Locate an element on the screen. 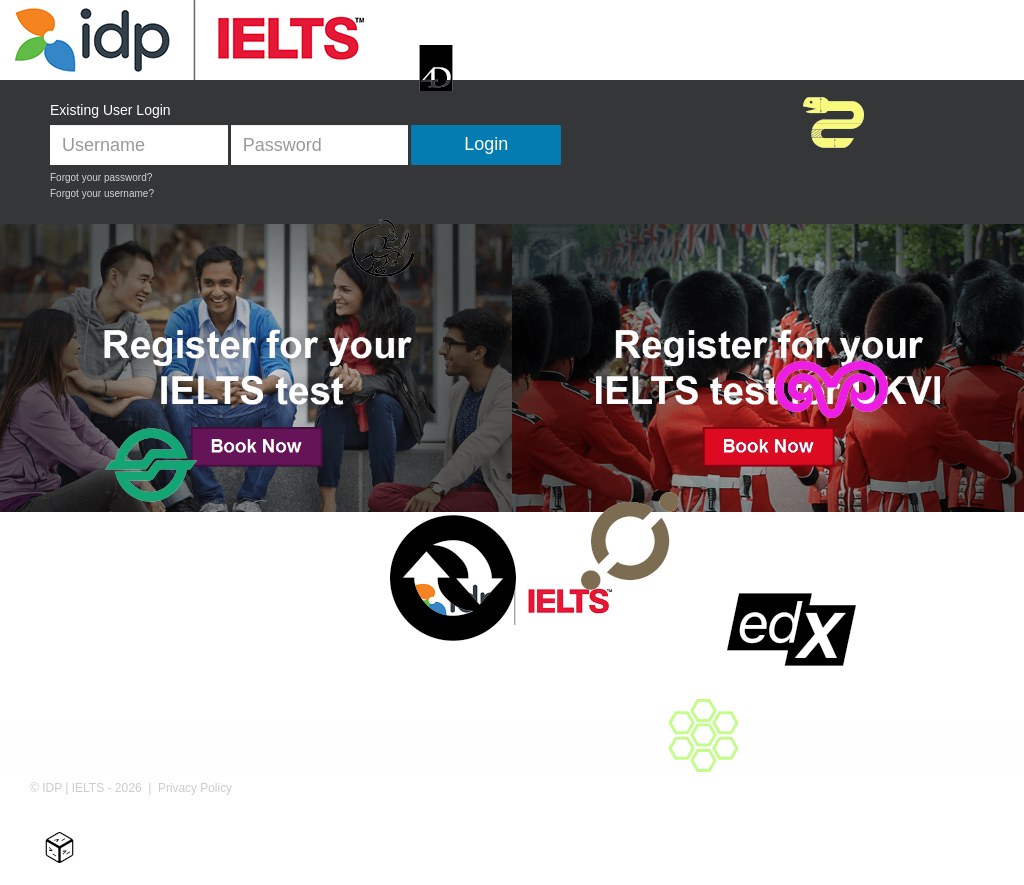 Image resolution: width=1024 pixels, height=885 pixels. cilium logo - open source cloud native networking platform is located at coordinates (703, 735).